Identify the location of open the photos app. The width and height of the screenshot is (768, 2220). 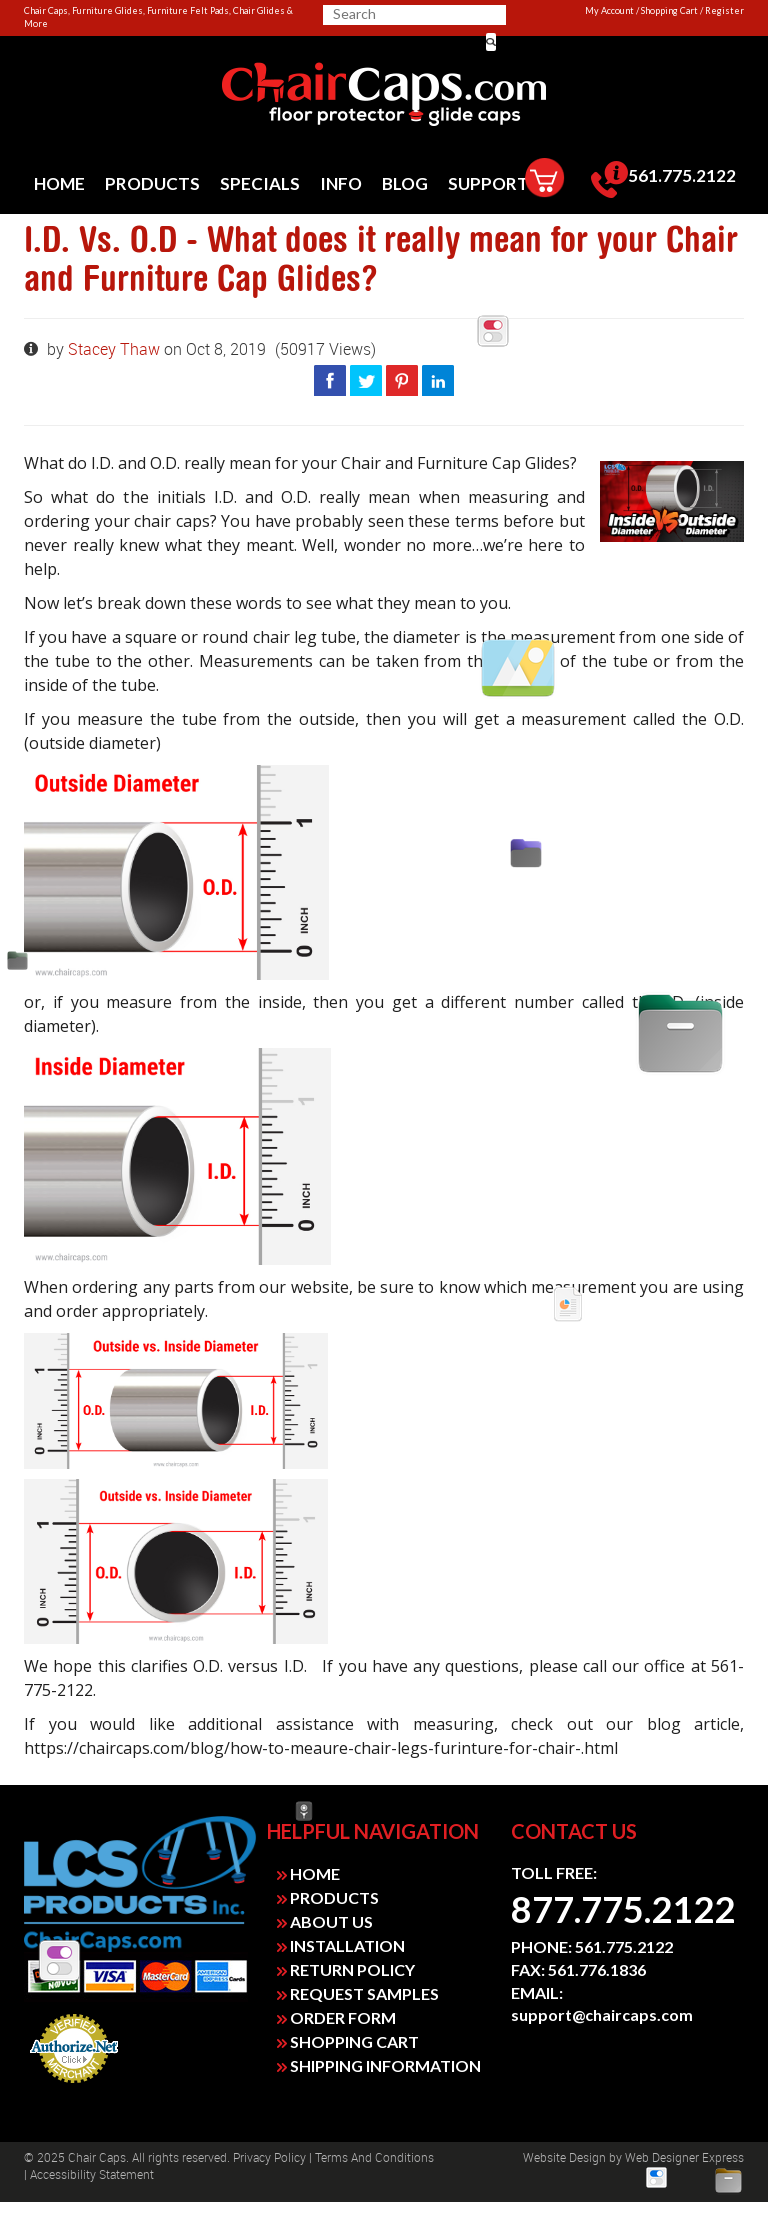
(518, 668).